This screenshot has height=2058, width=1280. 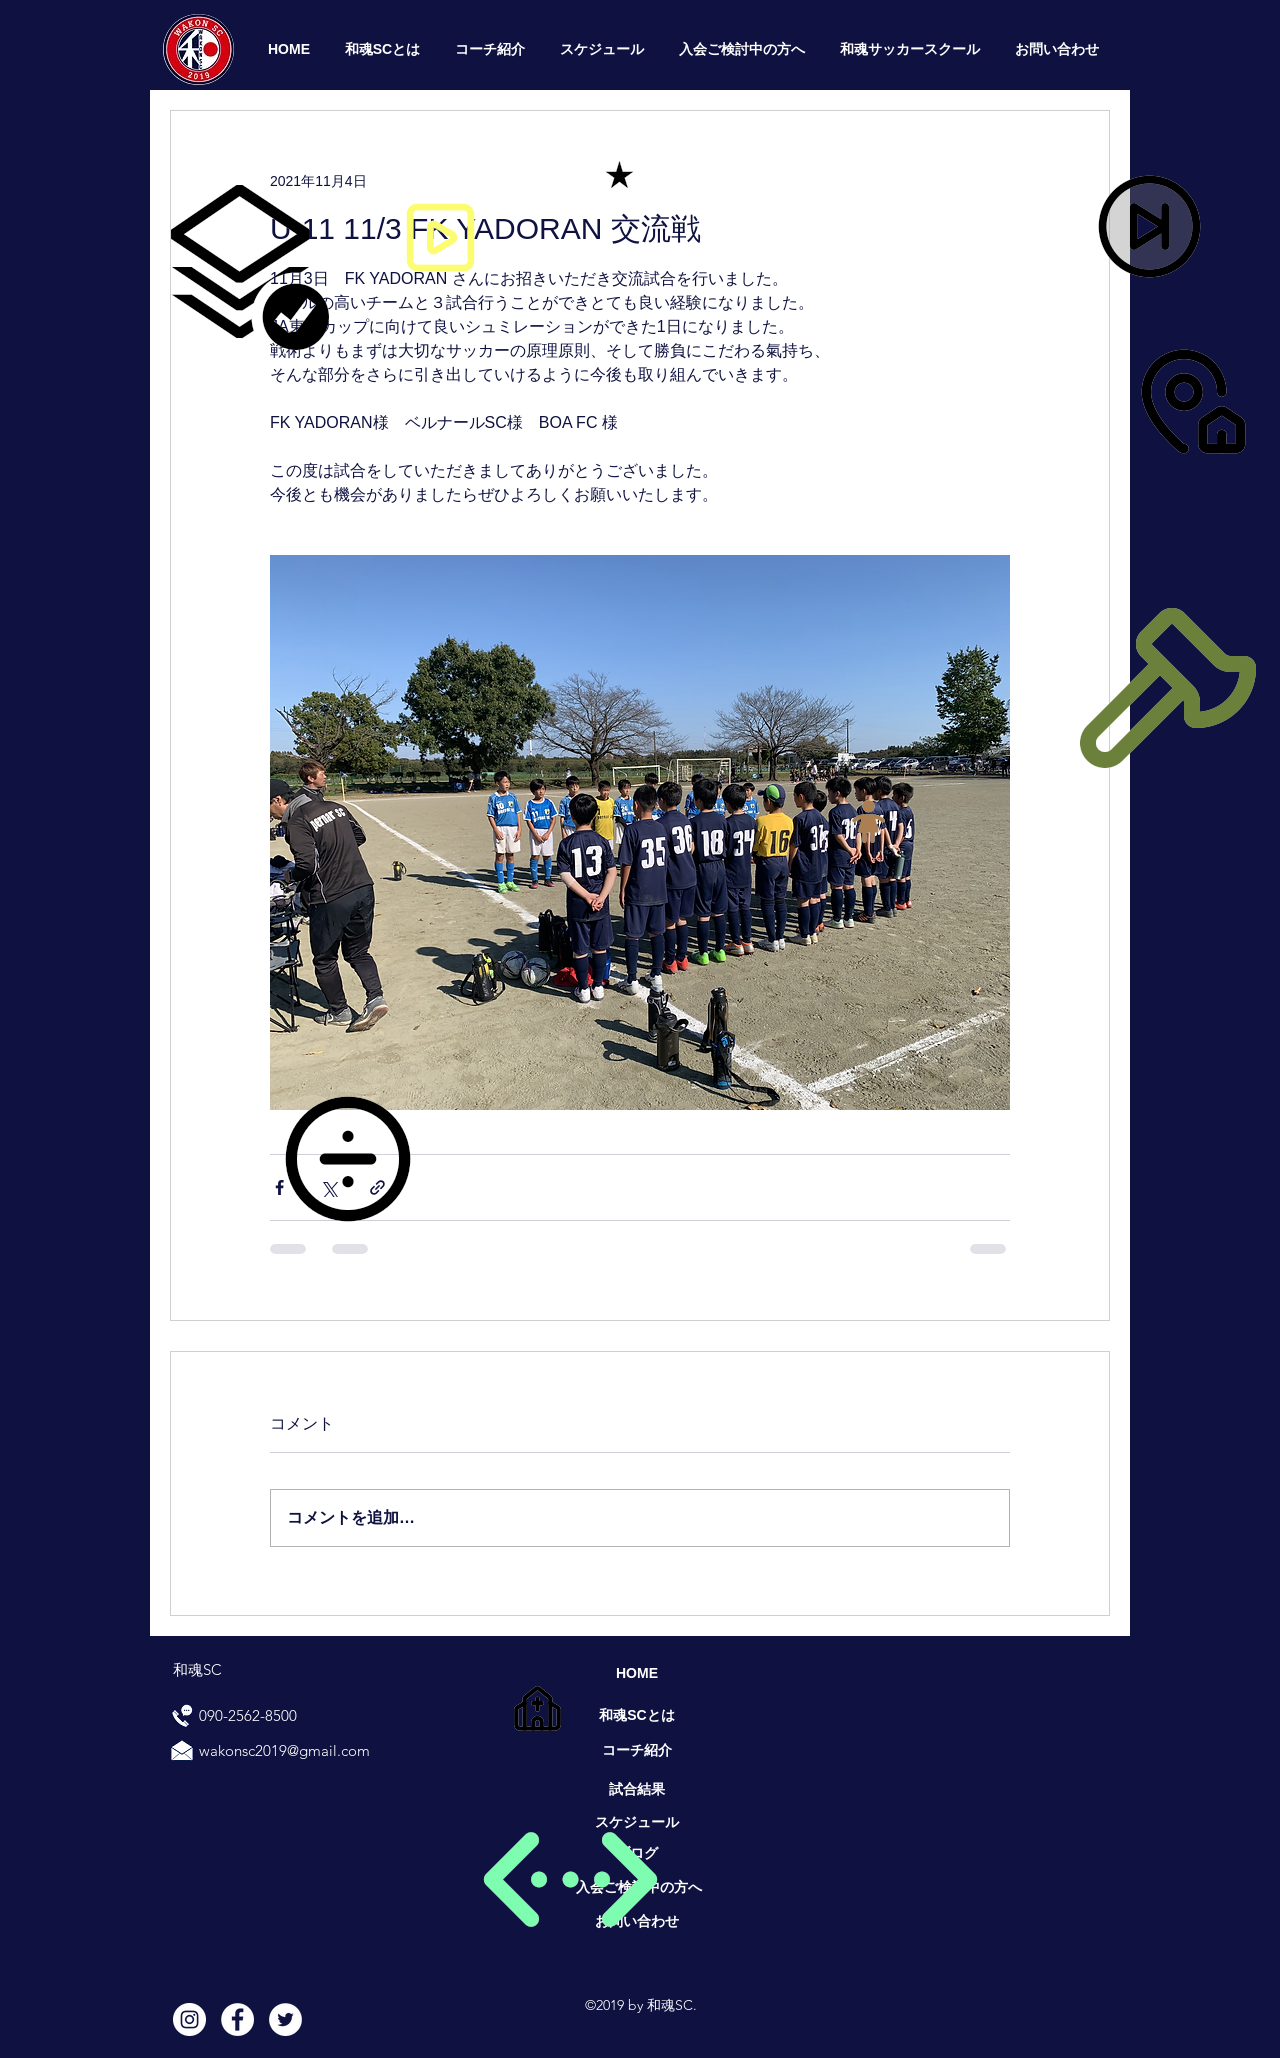 What do you see at coordinates (868, 822) in the screenshot?
I see `indicates women's restroom or facilities` at bounding box center [868, 822].